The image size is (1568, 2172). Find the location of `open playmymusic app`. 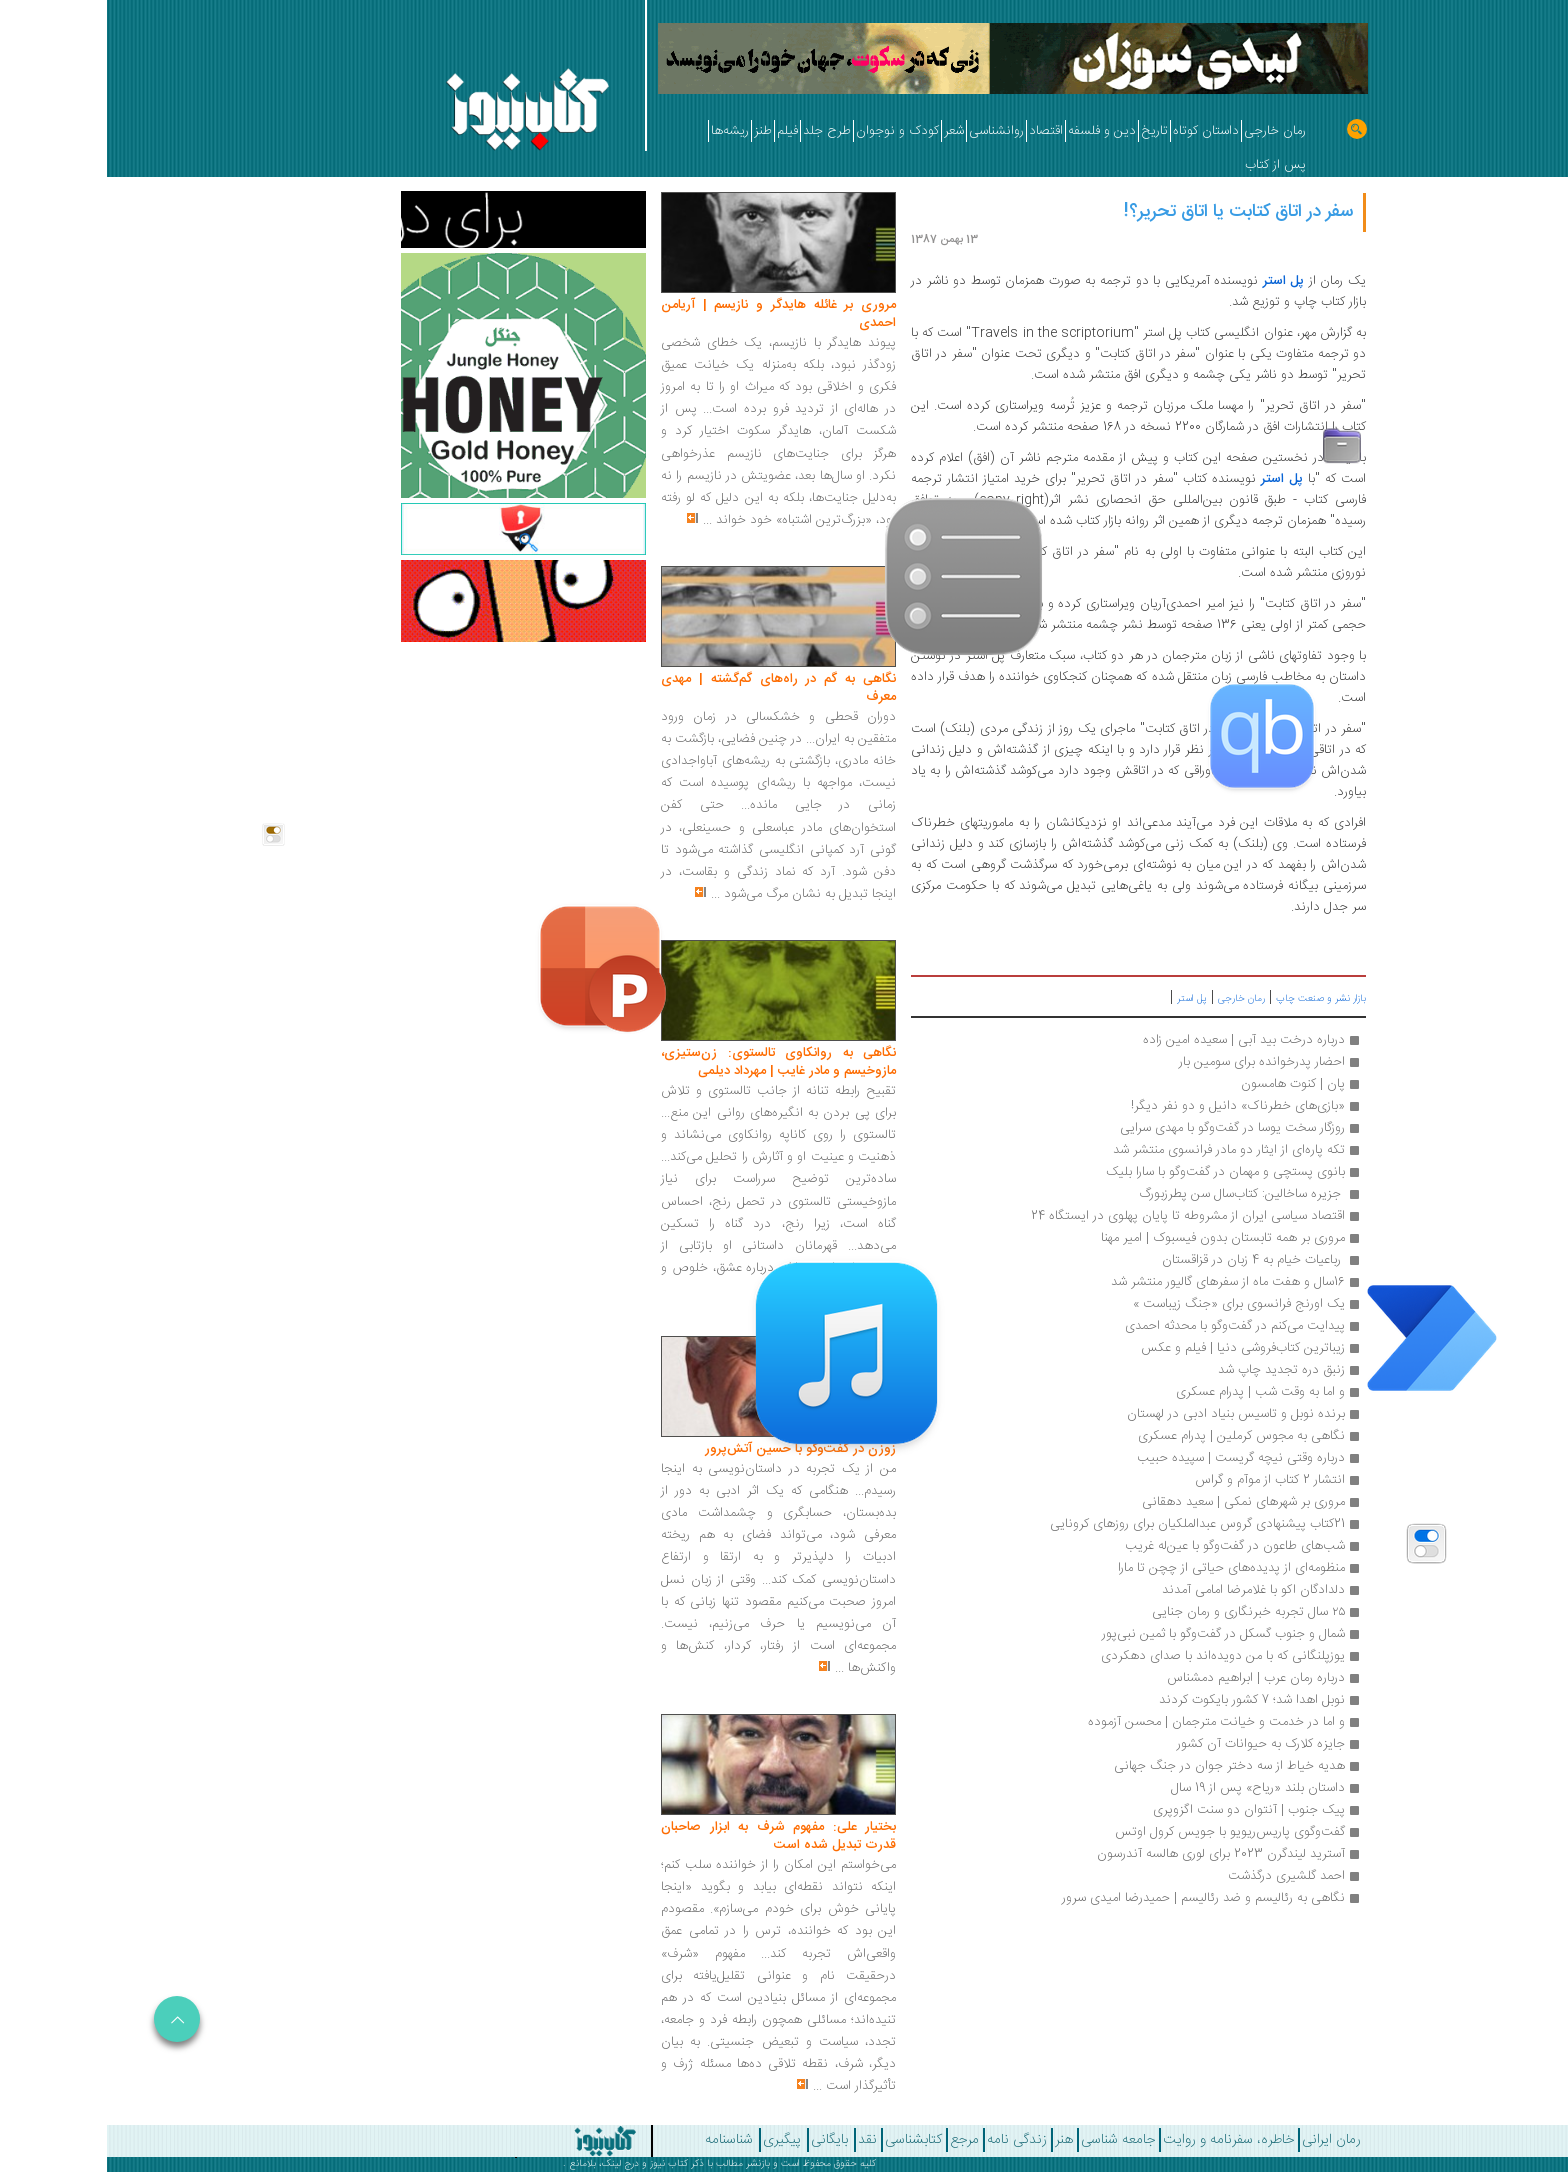

open playmymusic app is located at coordinates (846, 1353).